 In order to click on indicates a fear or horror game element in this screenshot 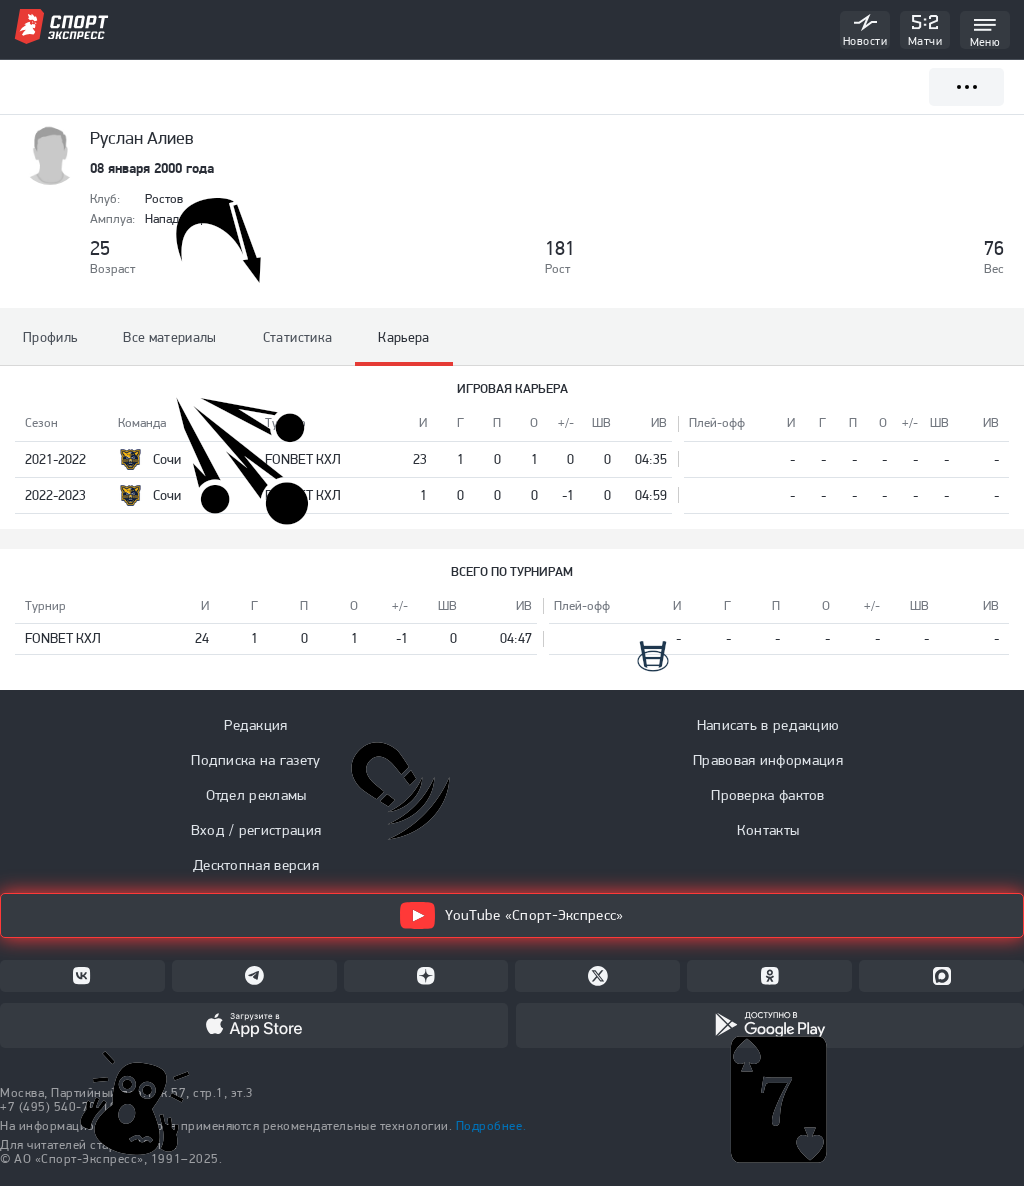, I will do `click(133, 1105)`.